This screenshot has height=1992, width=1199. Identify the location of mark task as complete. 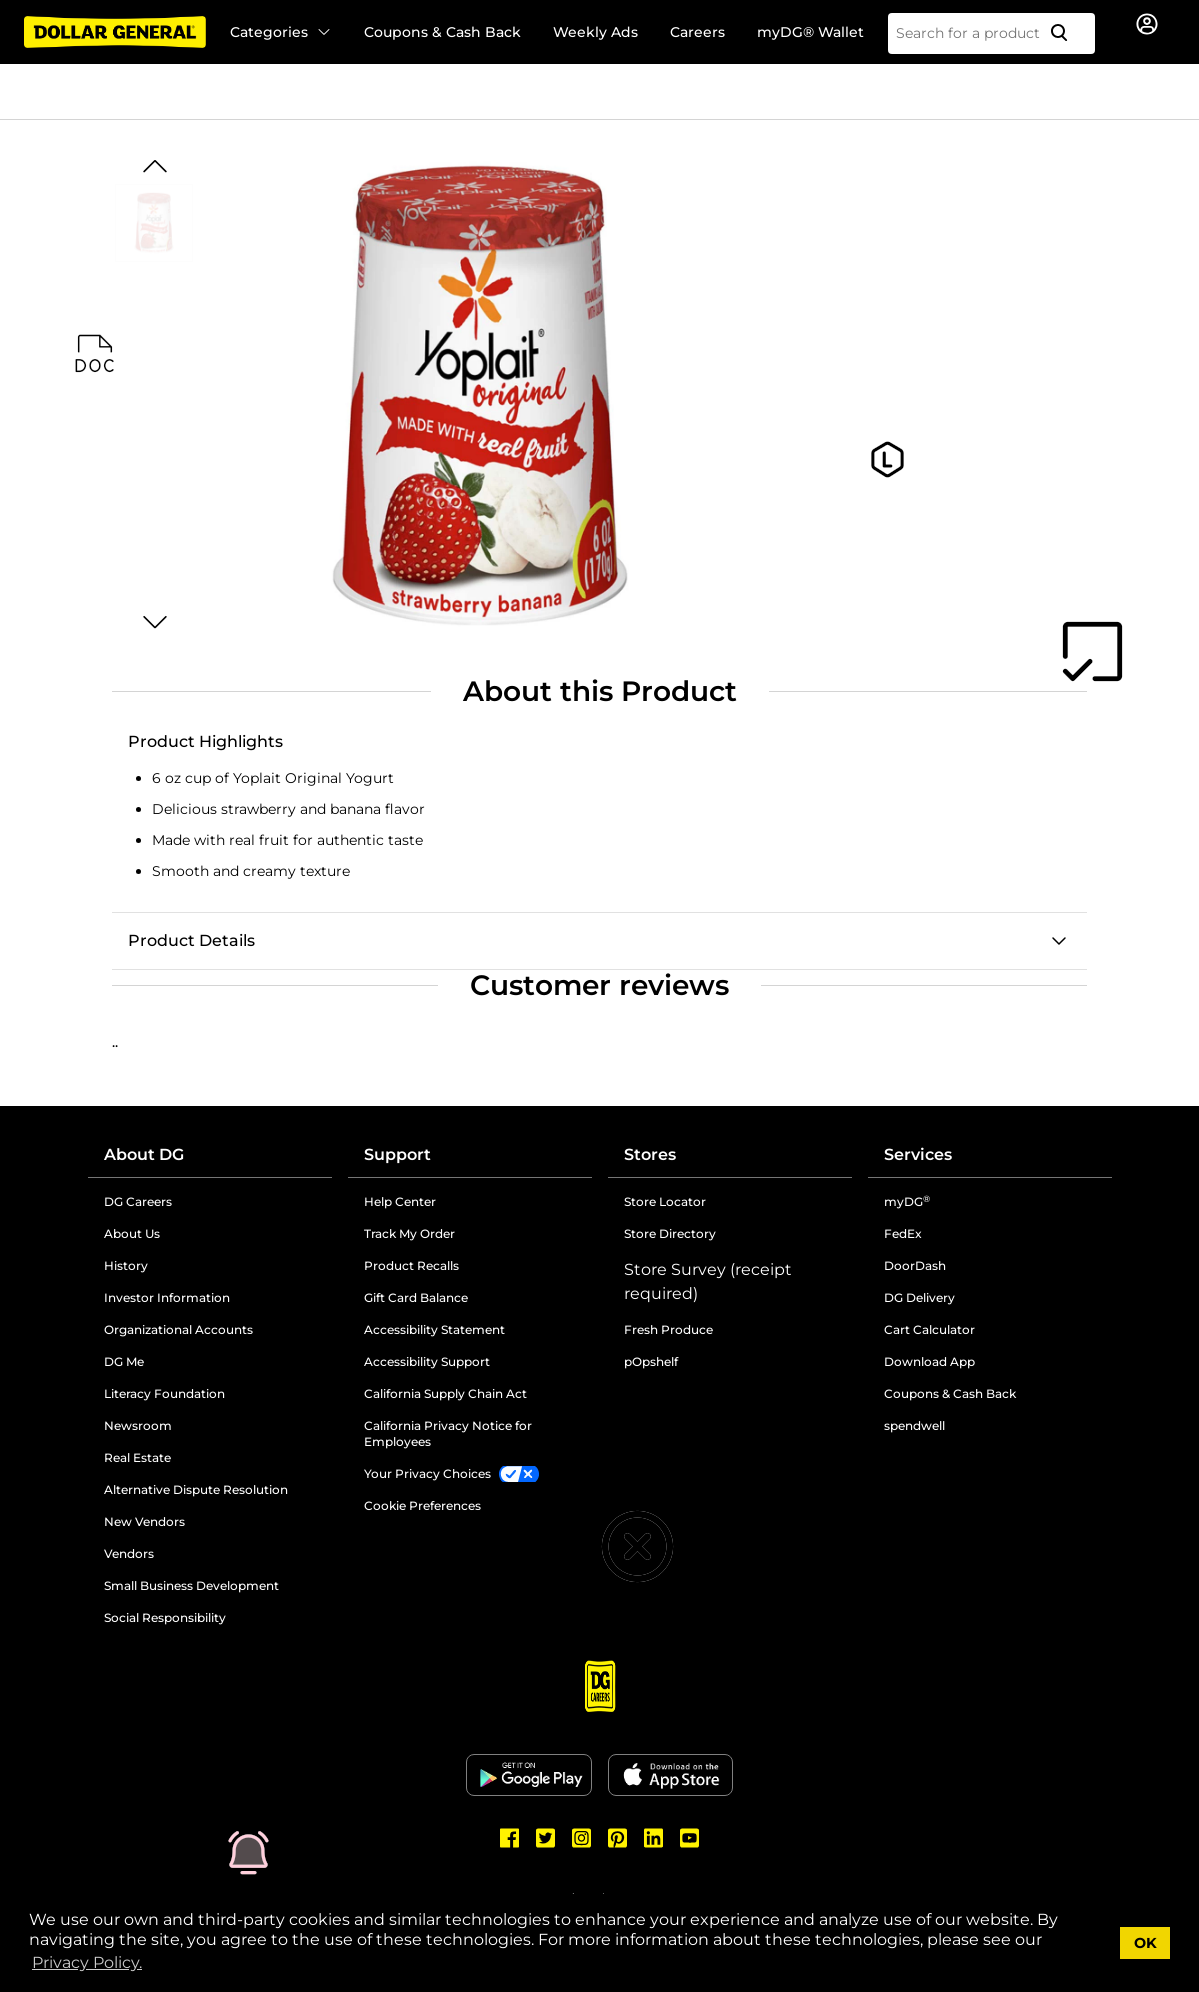
(1092, 651).